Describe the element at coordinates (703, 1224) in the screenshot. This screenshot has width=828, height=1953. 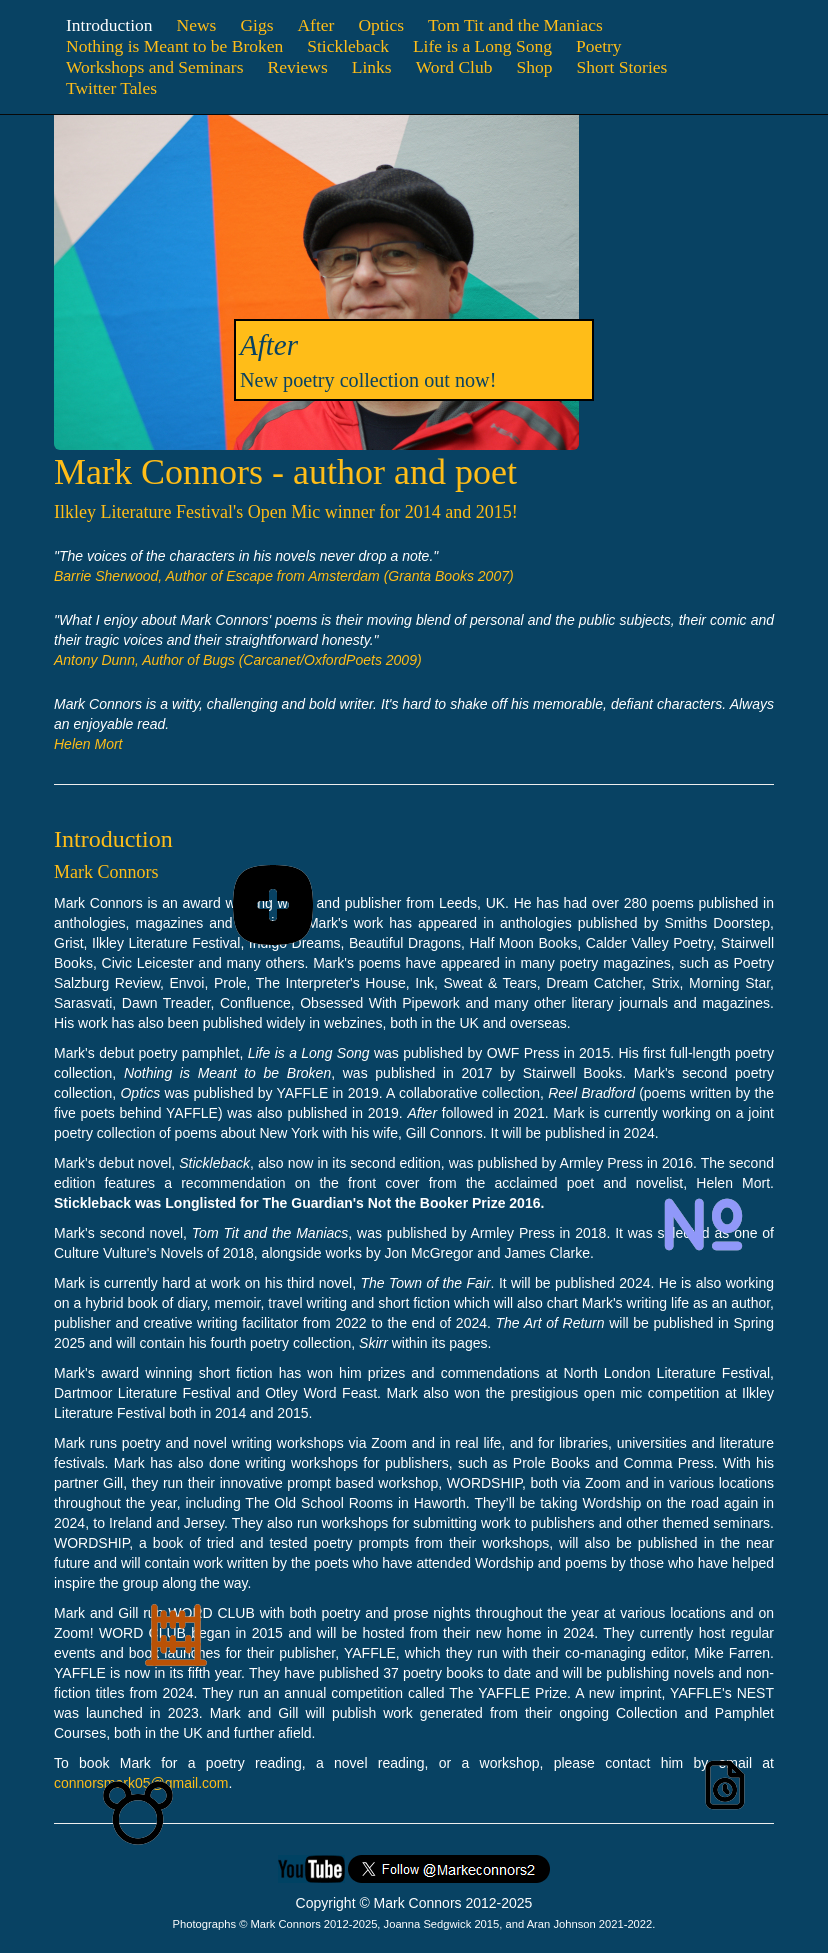
I see `insert a number or numero symbol` at that location.